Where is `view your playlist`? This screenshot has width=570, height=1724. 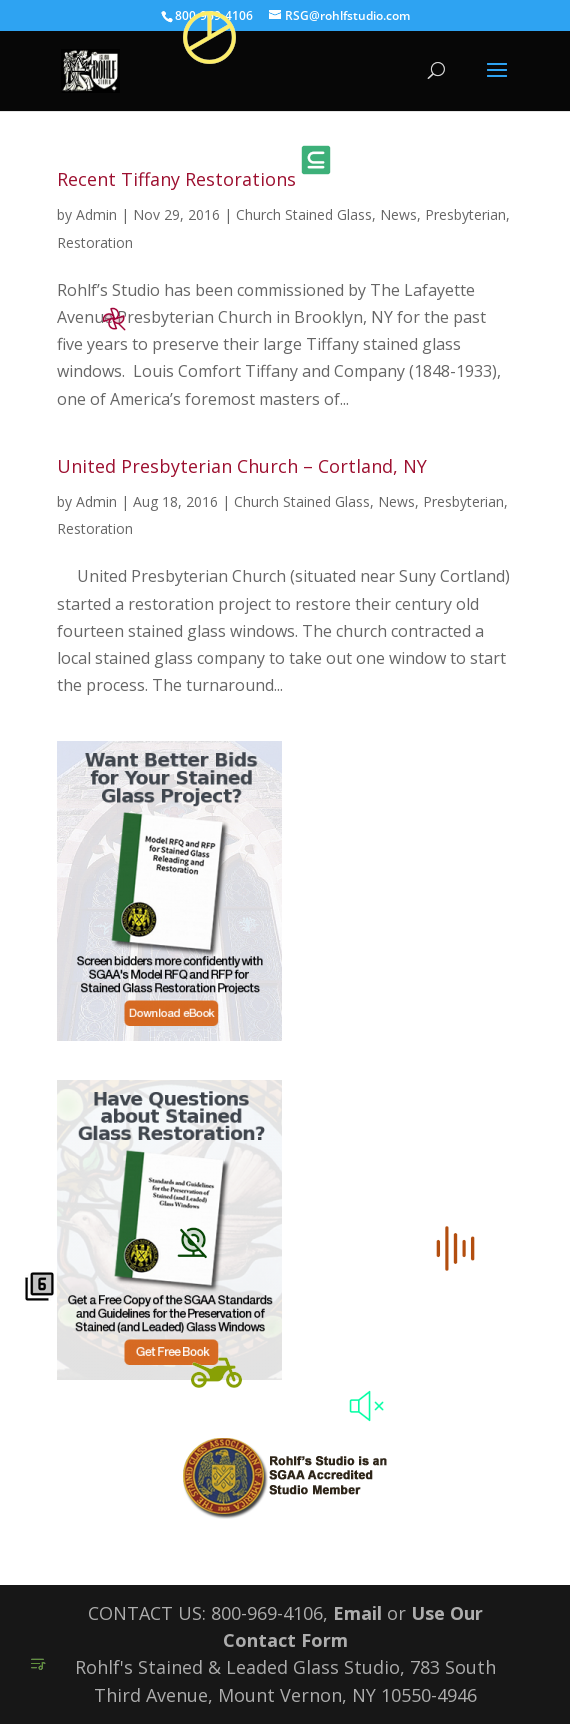 view your playlist is located at coordinates (37, 1663).